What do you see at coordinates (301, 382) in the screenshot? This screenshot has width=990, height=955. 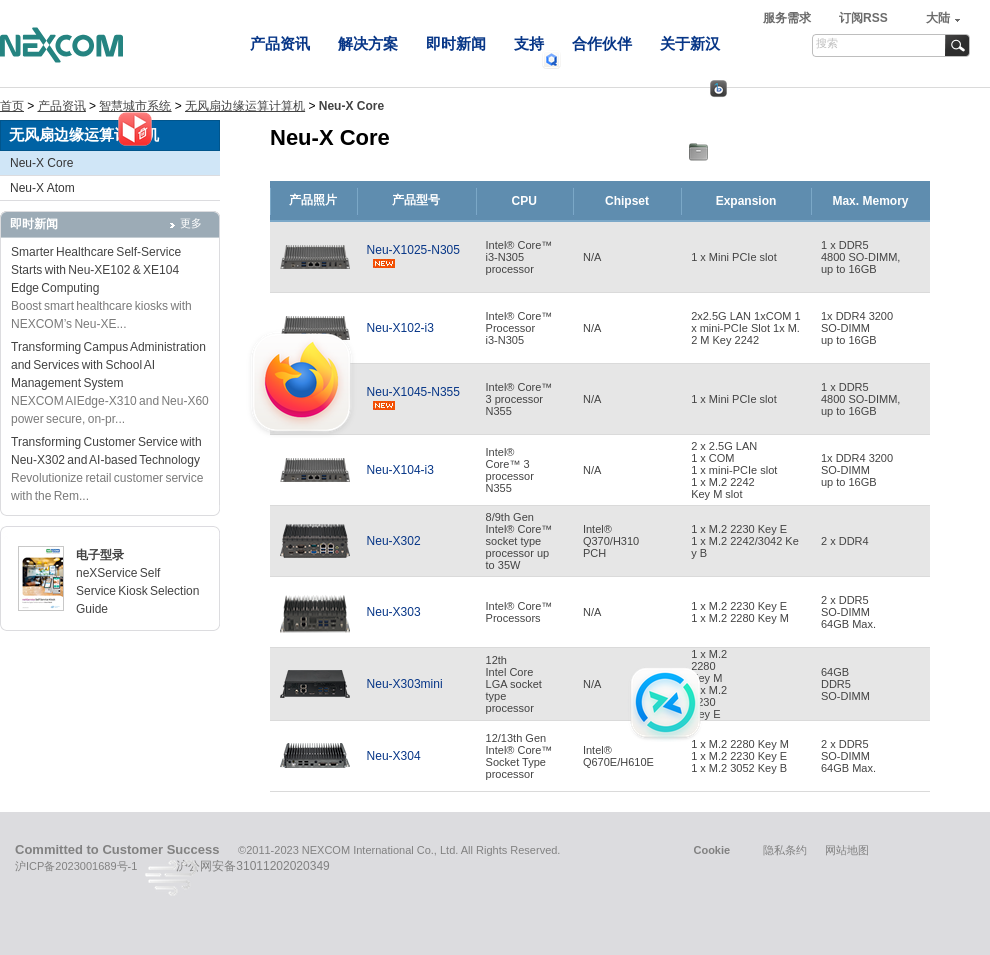 I see `open firefox web browser` at bounding box center [301, 382].